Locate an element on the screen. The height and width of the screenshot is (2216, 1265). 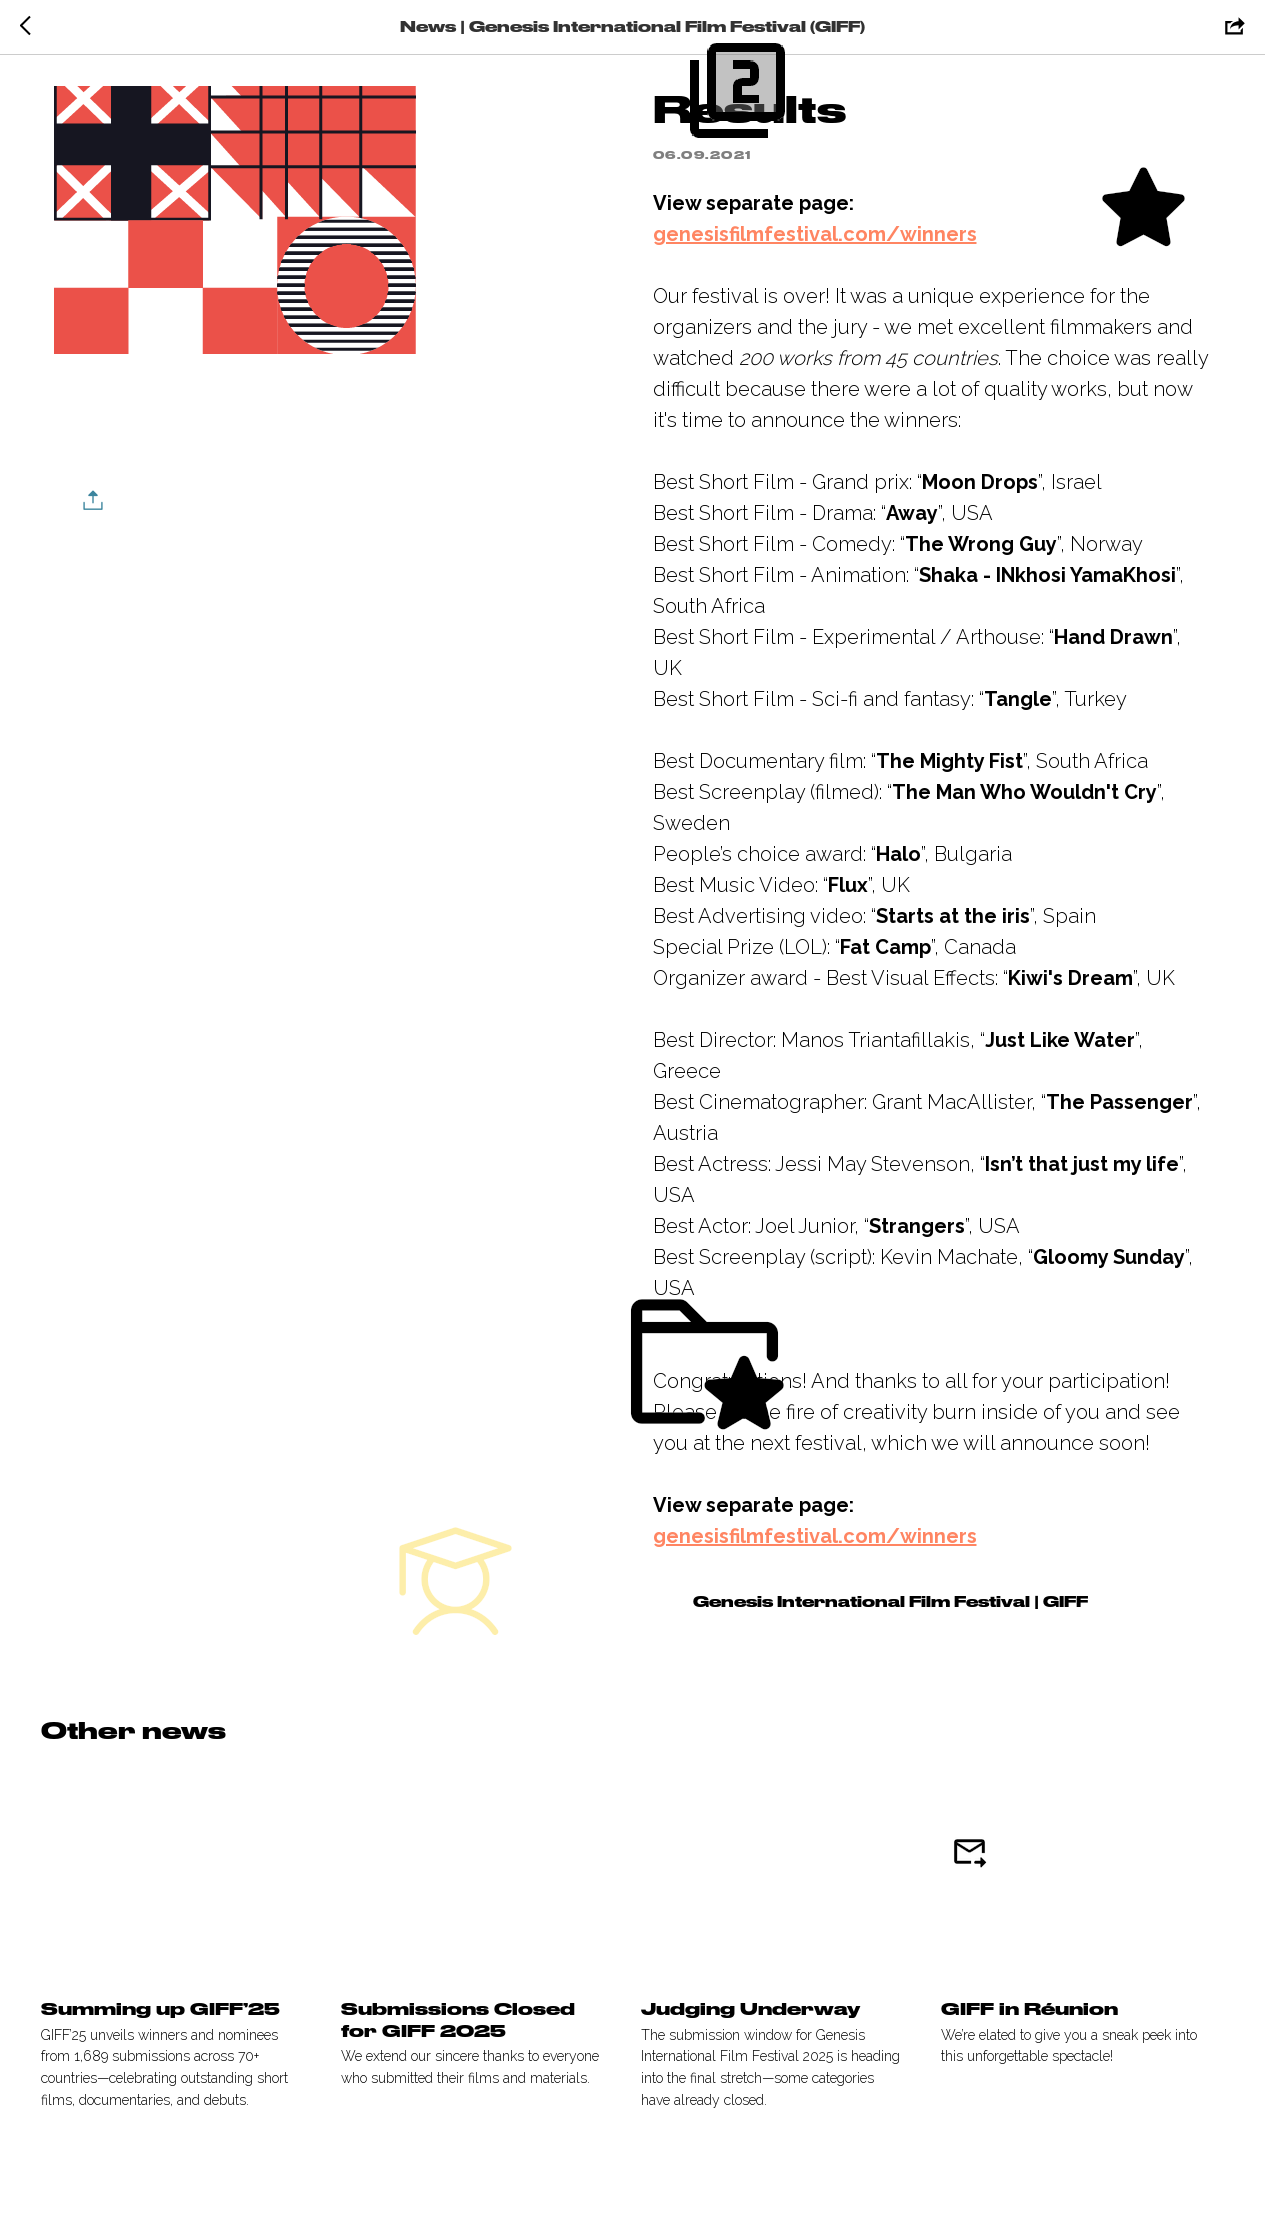
access your starred or favorite files is located at coordinates (704, 1361).